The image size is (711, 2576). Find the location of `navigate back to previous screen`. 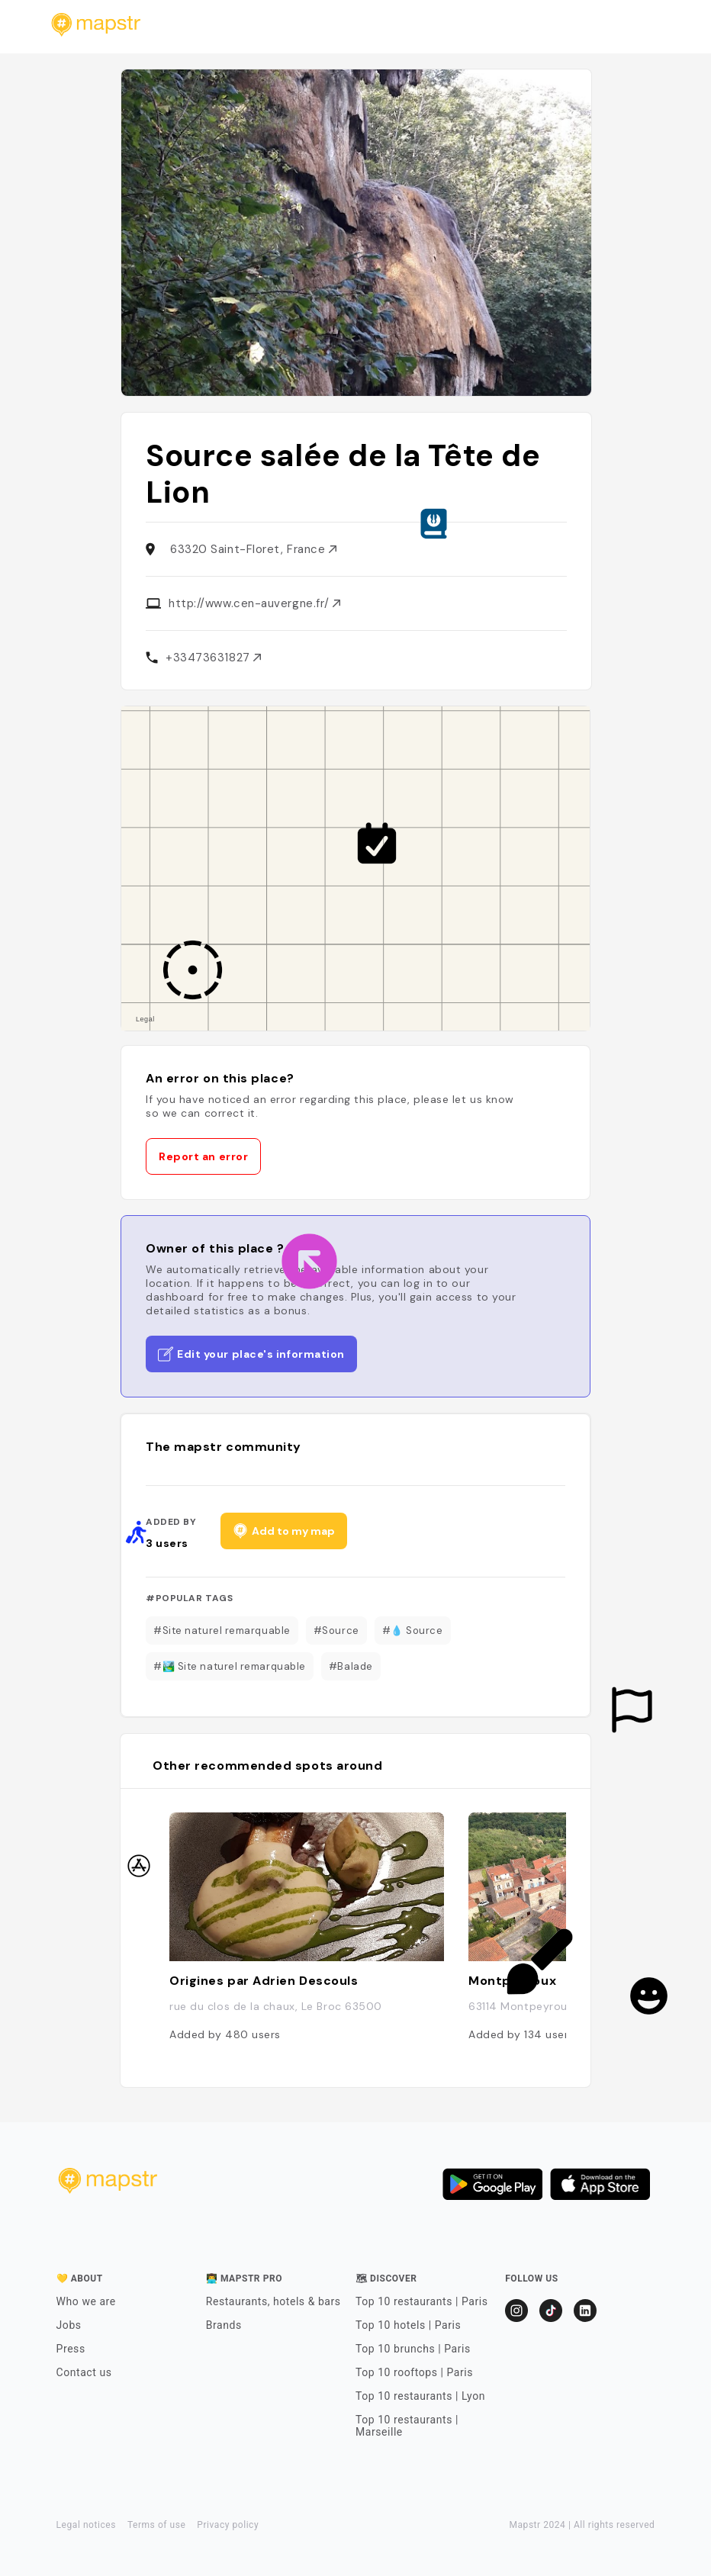

navigate back to previous screen is located at coordinates (309, 1261).